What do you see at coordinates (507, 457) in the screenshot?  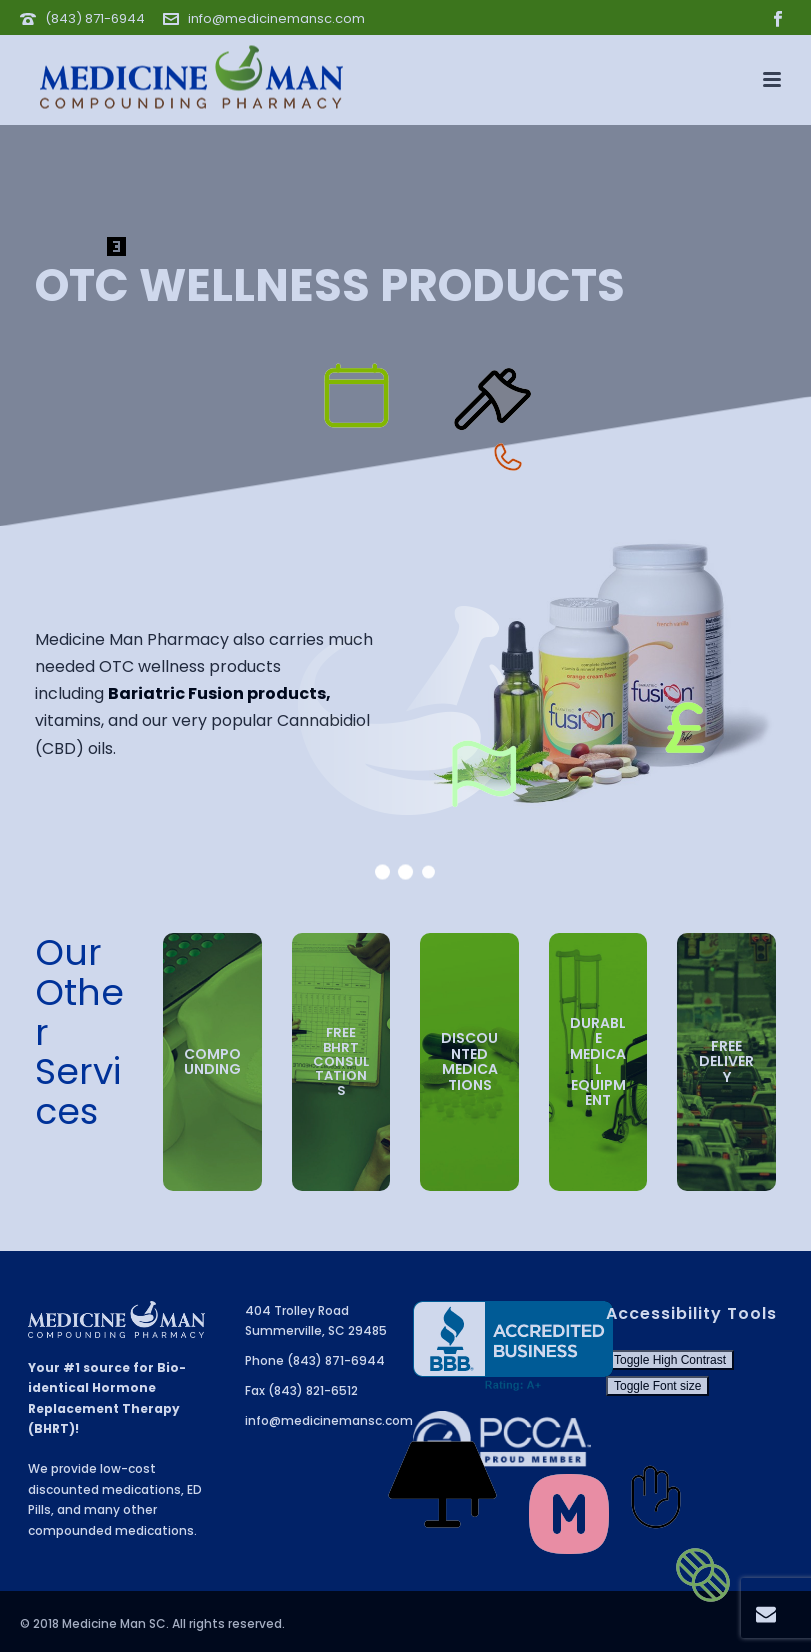 I see `make a phone call` at bounding box center [507, 457].